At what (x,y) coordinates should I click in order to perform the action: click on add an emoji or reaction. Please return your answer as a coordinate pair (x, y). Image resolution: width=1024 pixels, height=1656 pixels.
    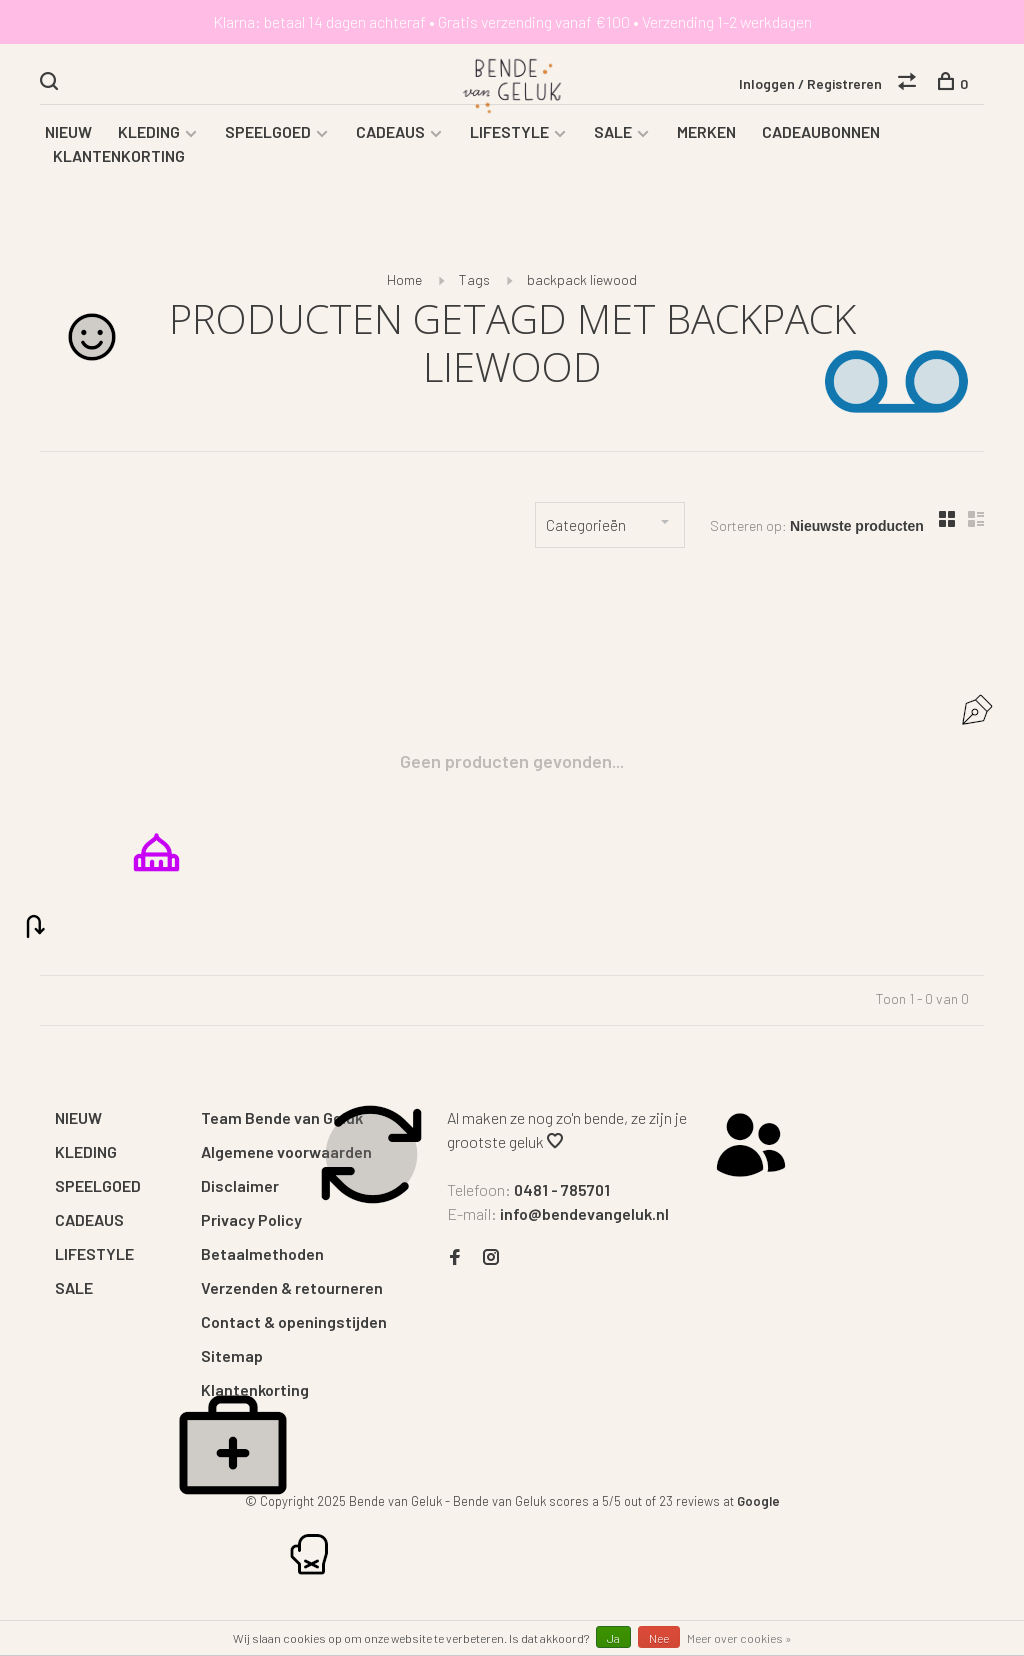
    Looking at the image, I should click on (92, 337).